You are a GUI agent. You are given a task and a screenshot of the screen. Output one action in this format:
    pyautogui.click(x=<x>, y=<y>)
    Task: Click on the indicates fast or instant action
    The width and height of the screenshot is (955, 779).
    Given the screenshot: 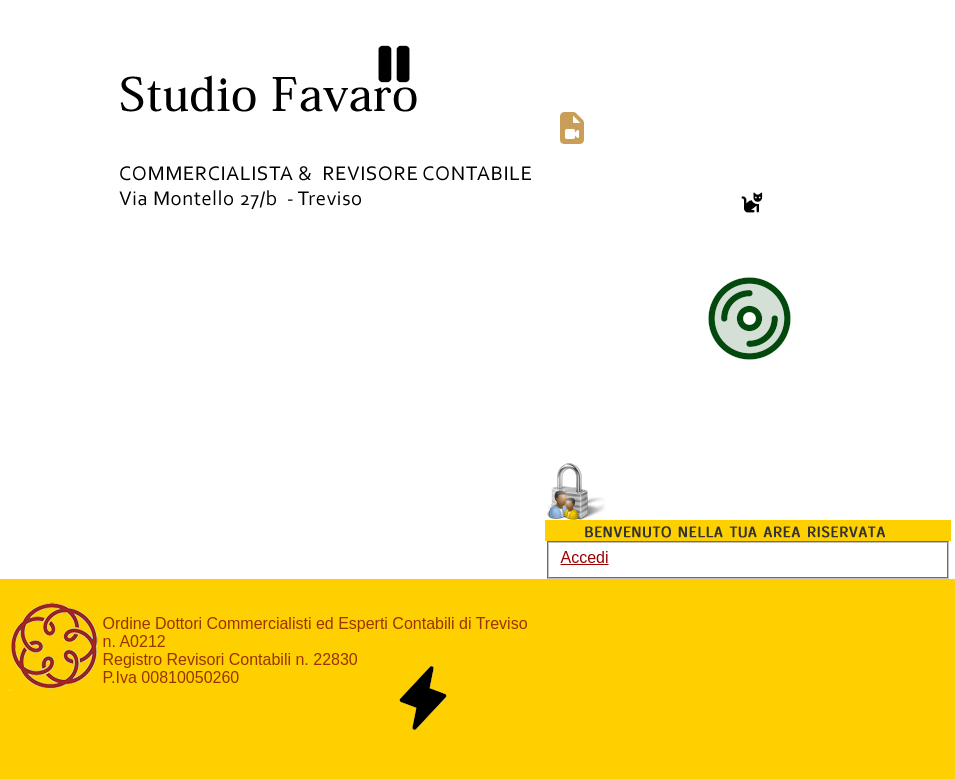 What is the action you would take?
    pyautogui.click(x=423, y=698)
    